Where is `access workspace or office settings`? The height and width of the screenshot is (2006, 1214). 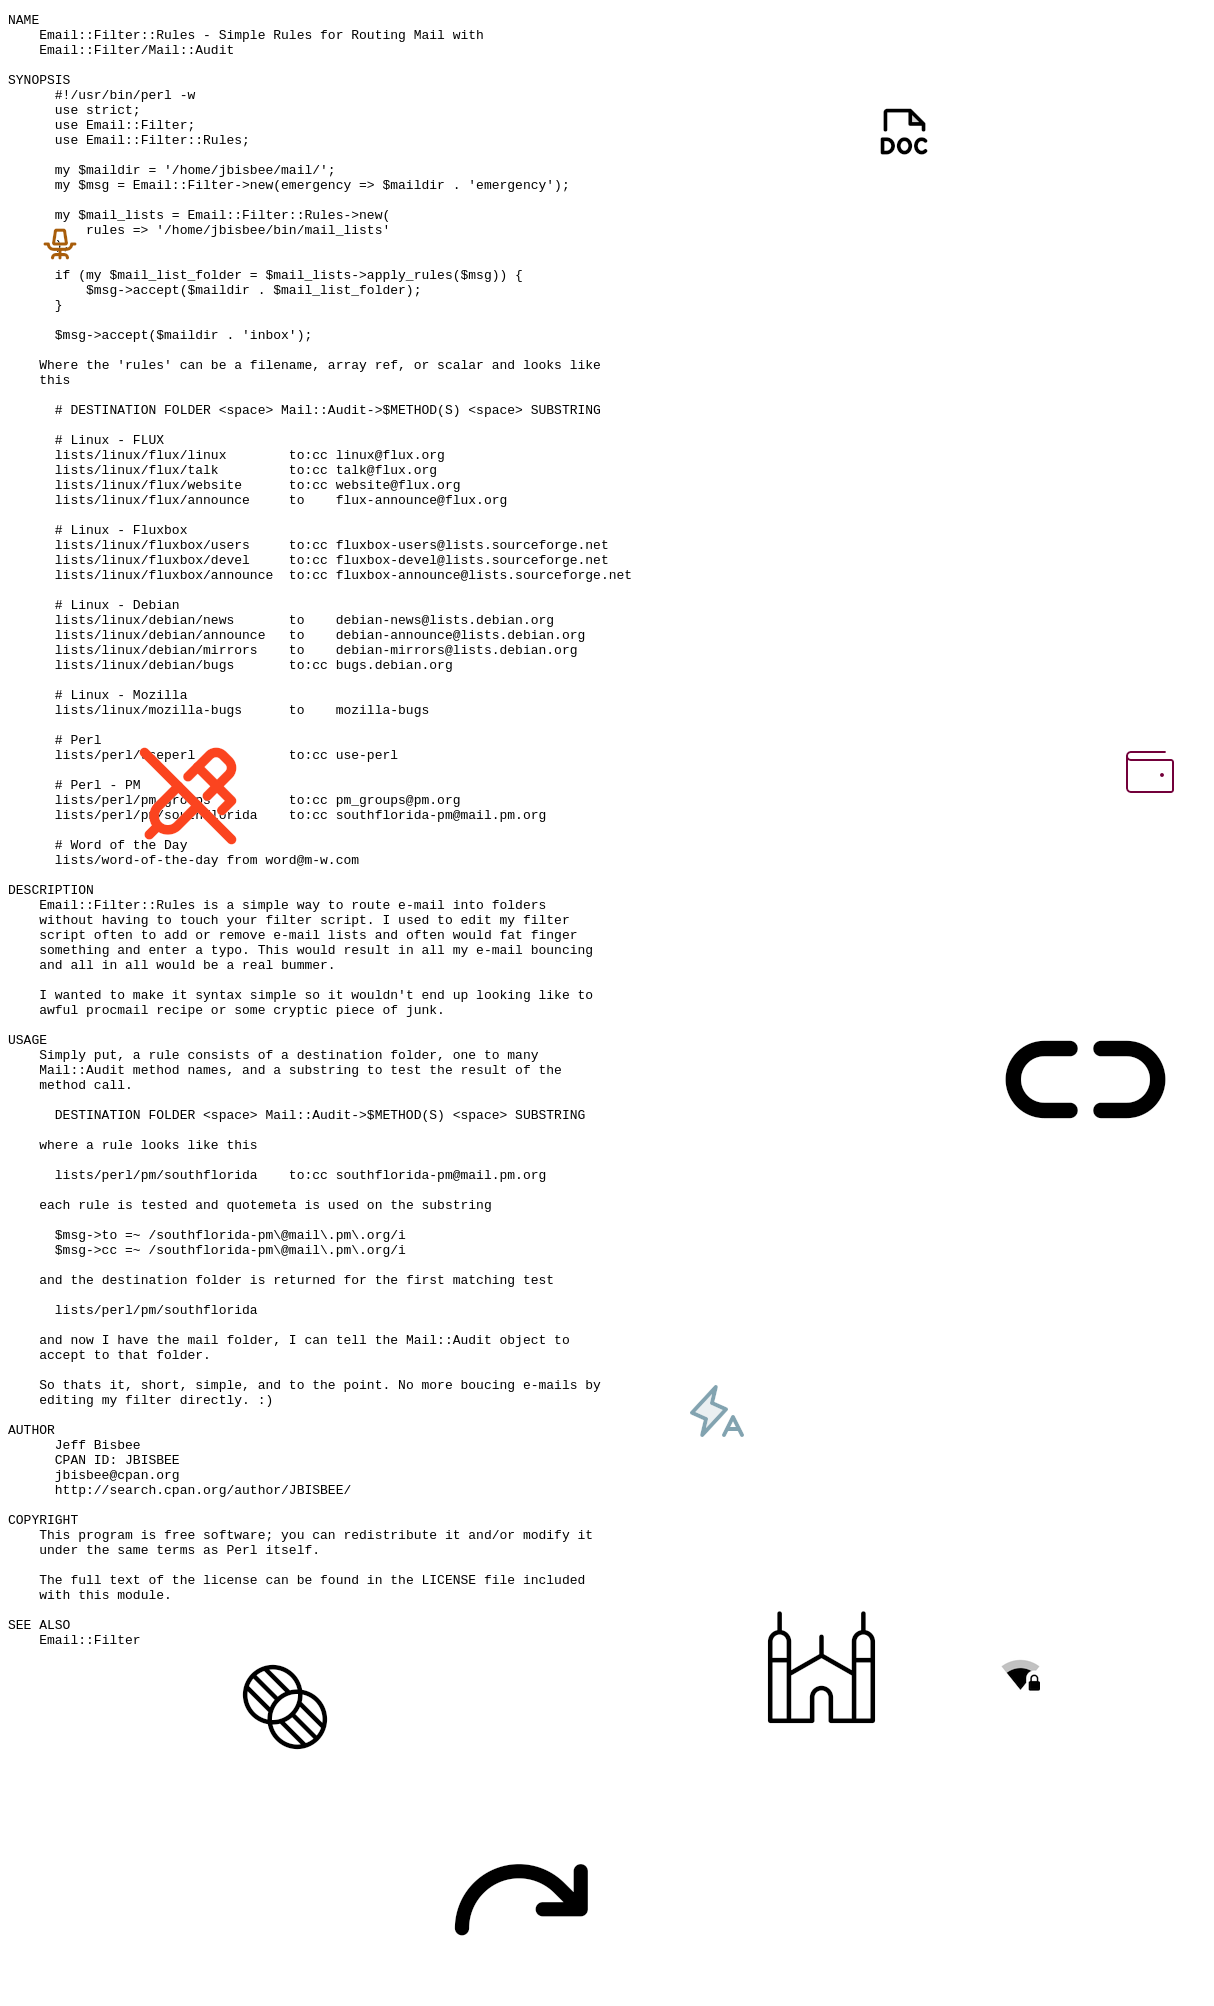
access workspace or office settings is located at coordinates (60, 244).